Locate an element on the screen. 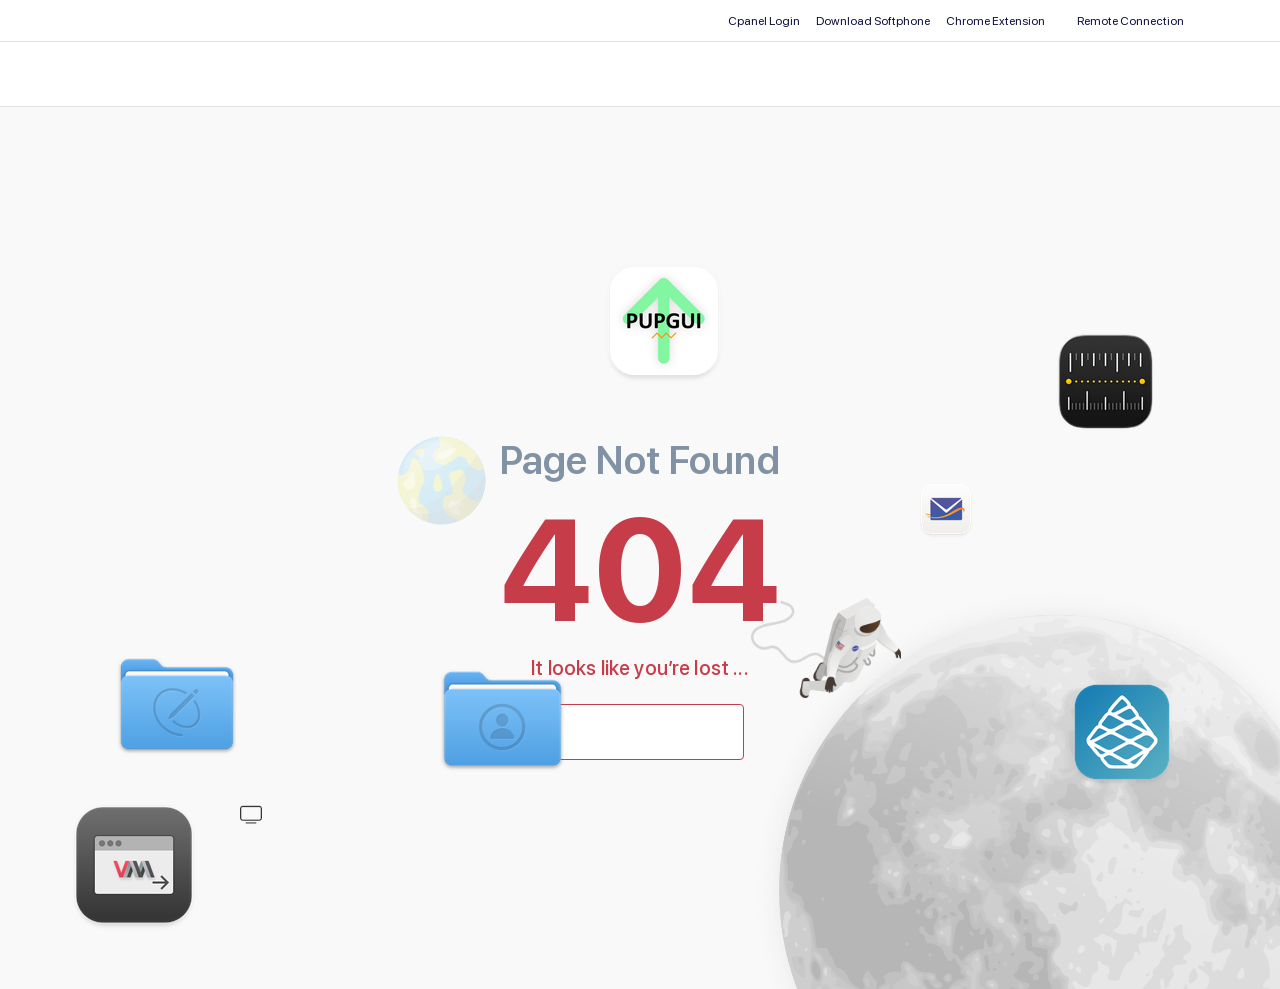  indicates a desktop computer or workstation is located at coordinates (251, 814).